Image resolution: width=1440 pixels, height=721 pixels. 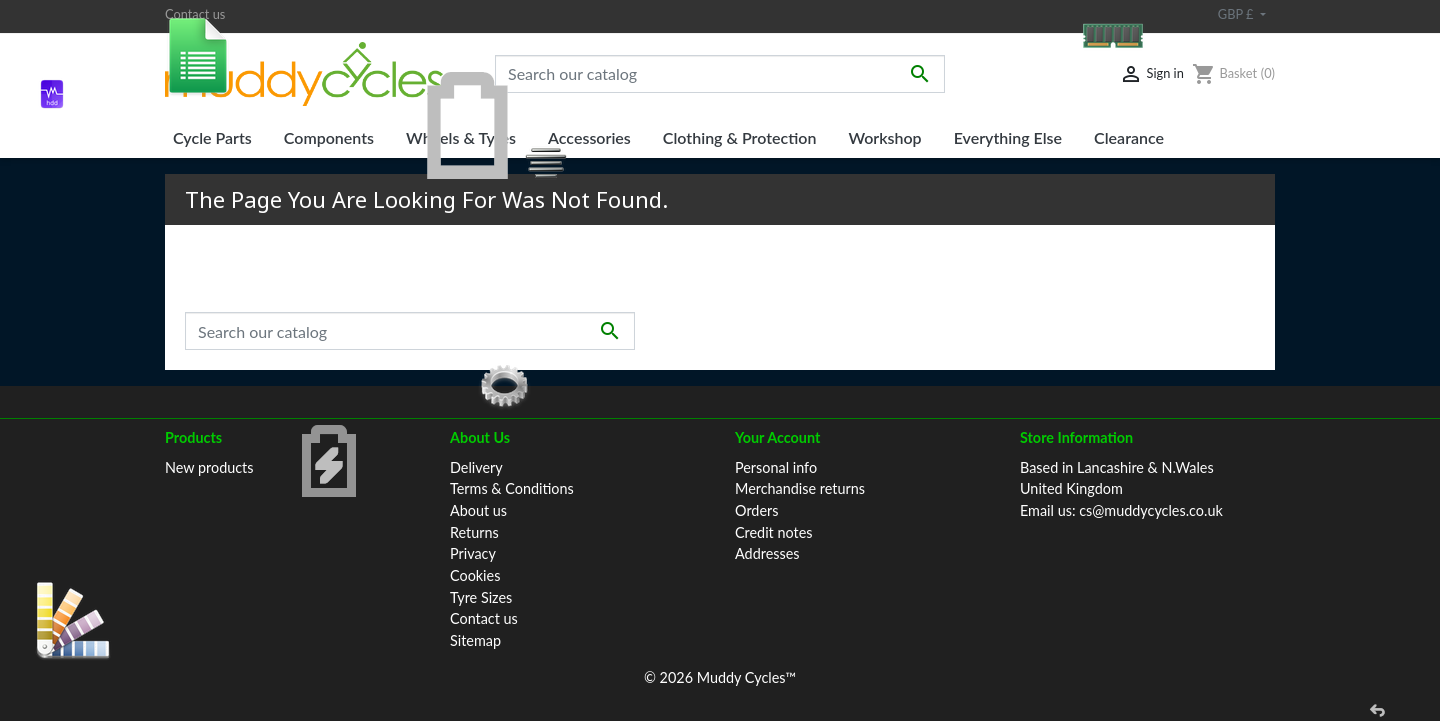 What do you see at coordinates (329, 461) in the screenshot?
I see `indicates battery is fully charged` at bounding box center [329, 461].